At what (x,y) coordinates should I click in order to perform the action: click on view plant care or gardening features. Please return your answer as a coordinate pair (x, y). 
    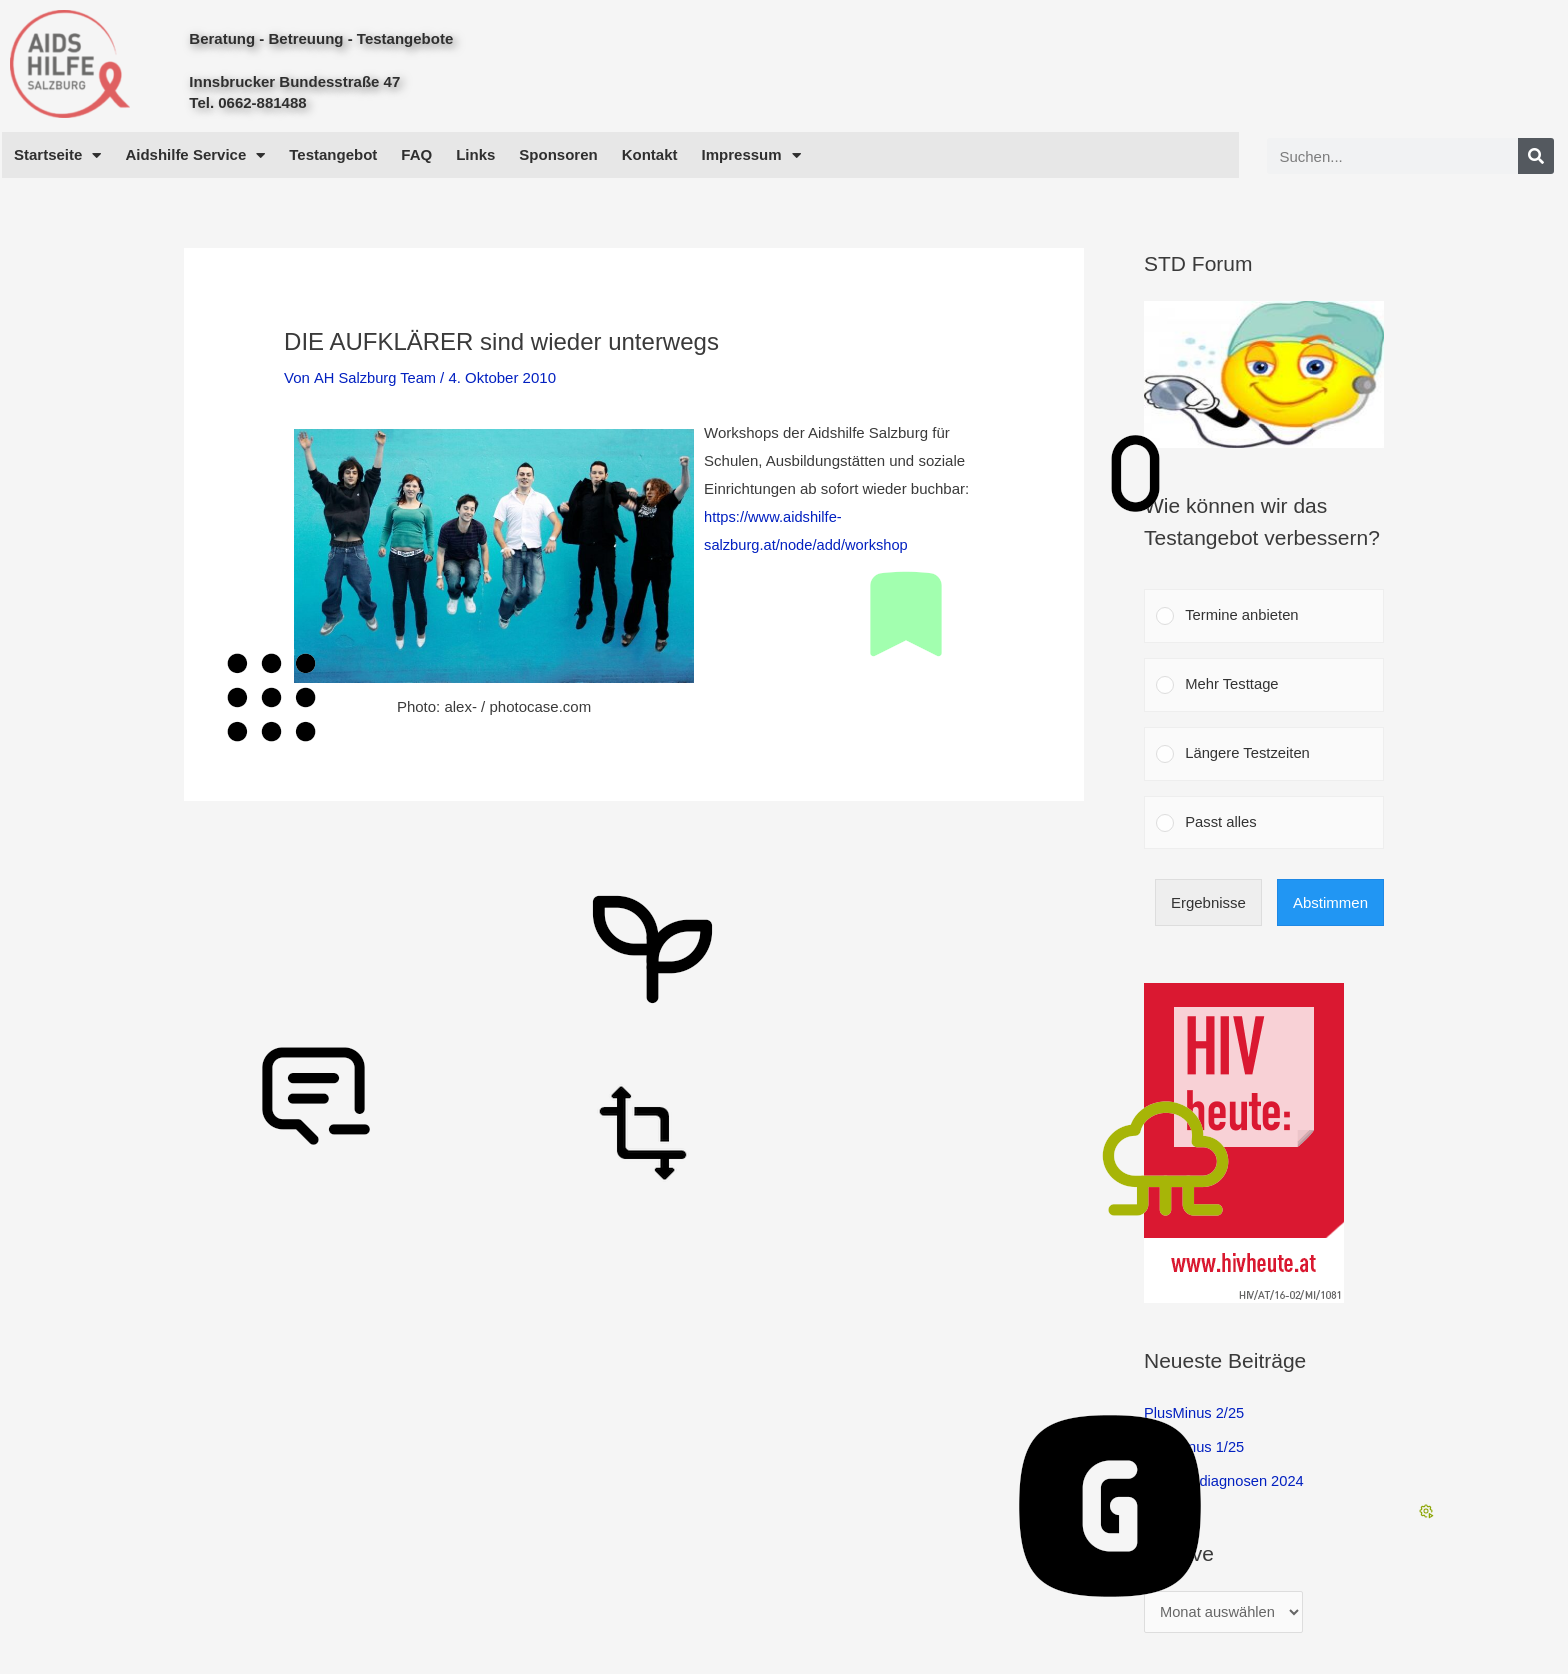
    Looking at the image, I should click on (652, 949).